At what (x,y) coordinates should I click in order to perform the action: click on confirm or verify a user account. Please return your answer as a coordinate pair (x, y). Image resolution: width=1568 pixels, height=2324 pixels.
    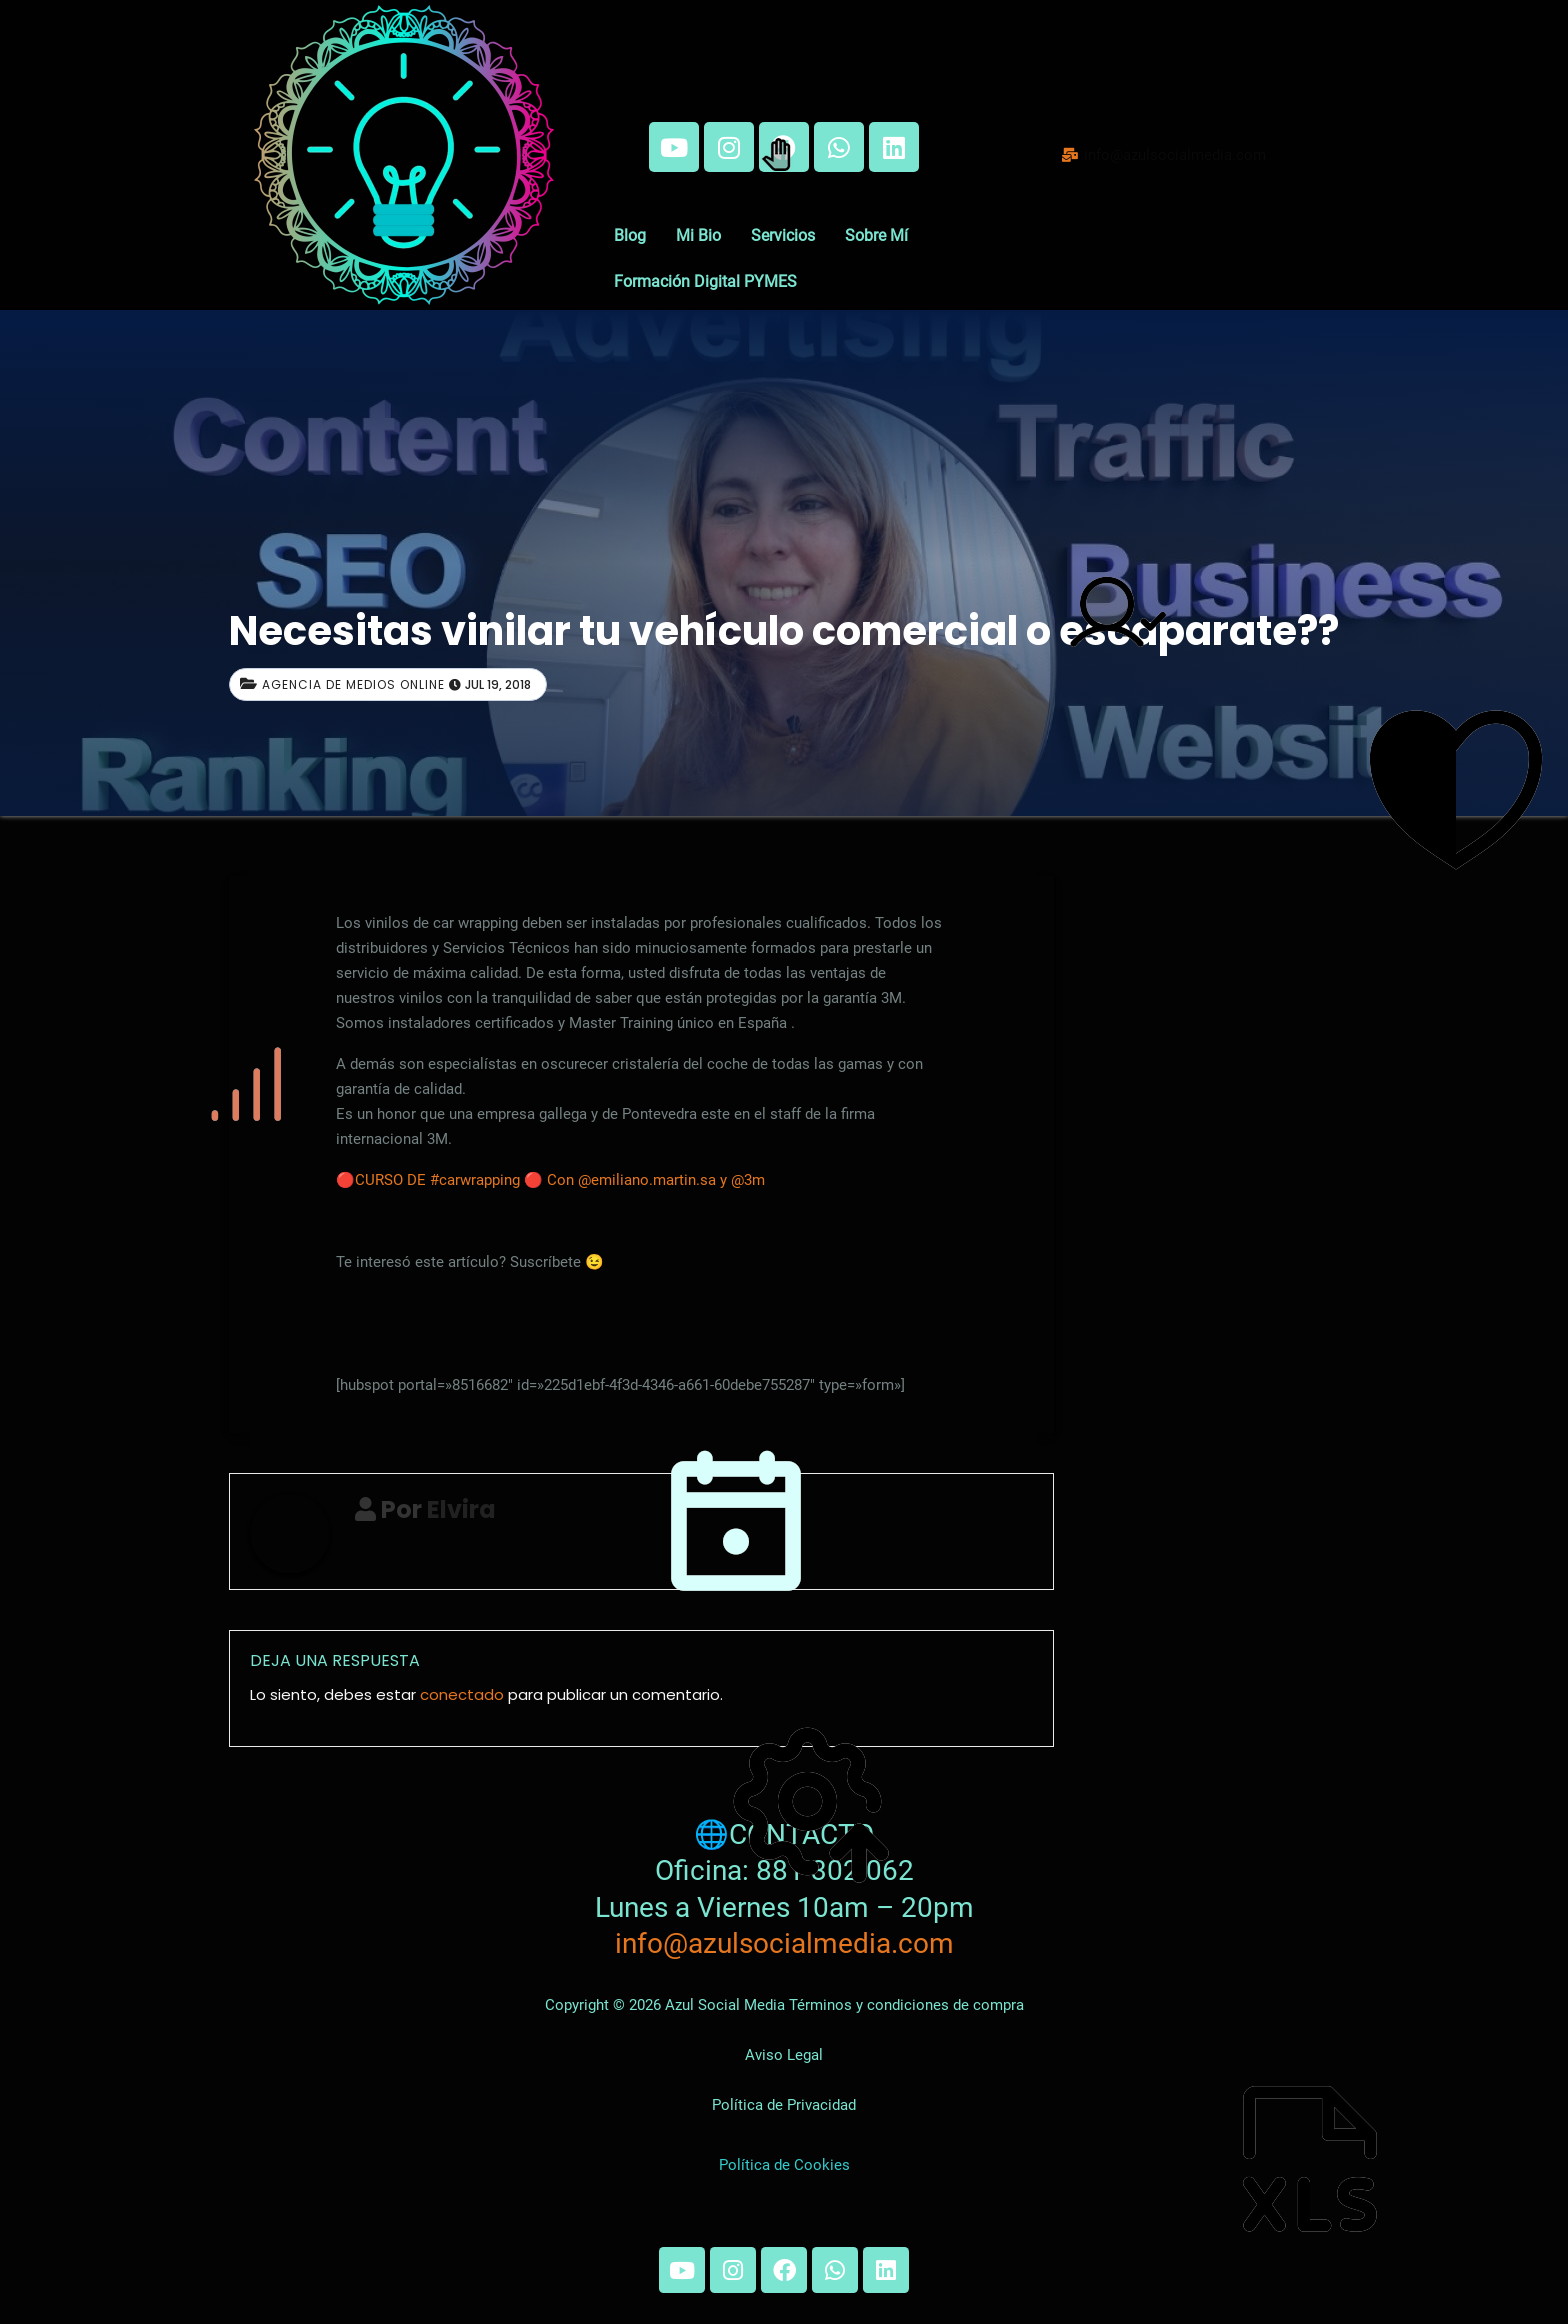
    Looking at the image, I should click on (1115, 615).